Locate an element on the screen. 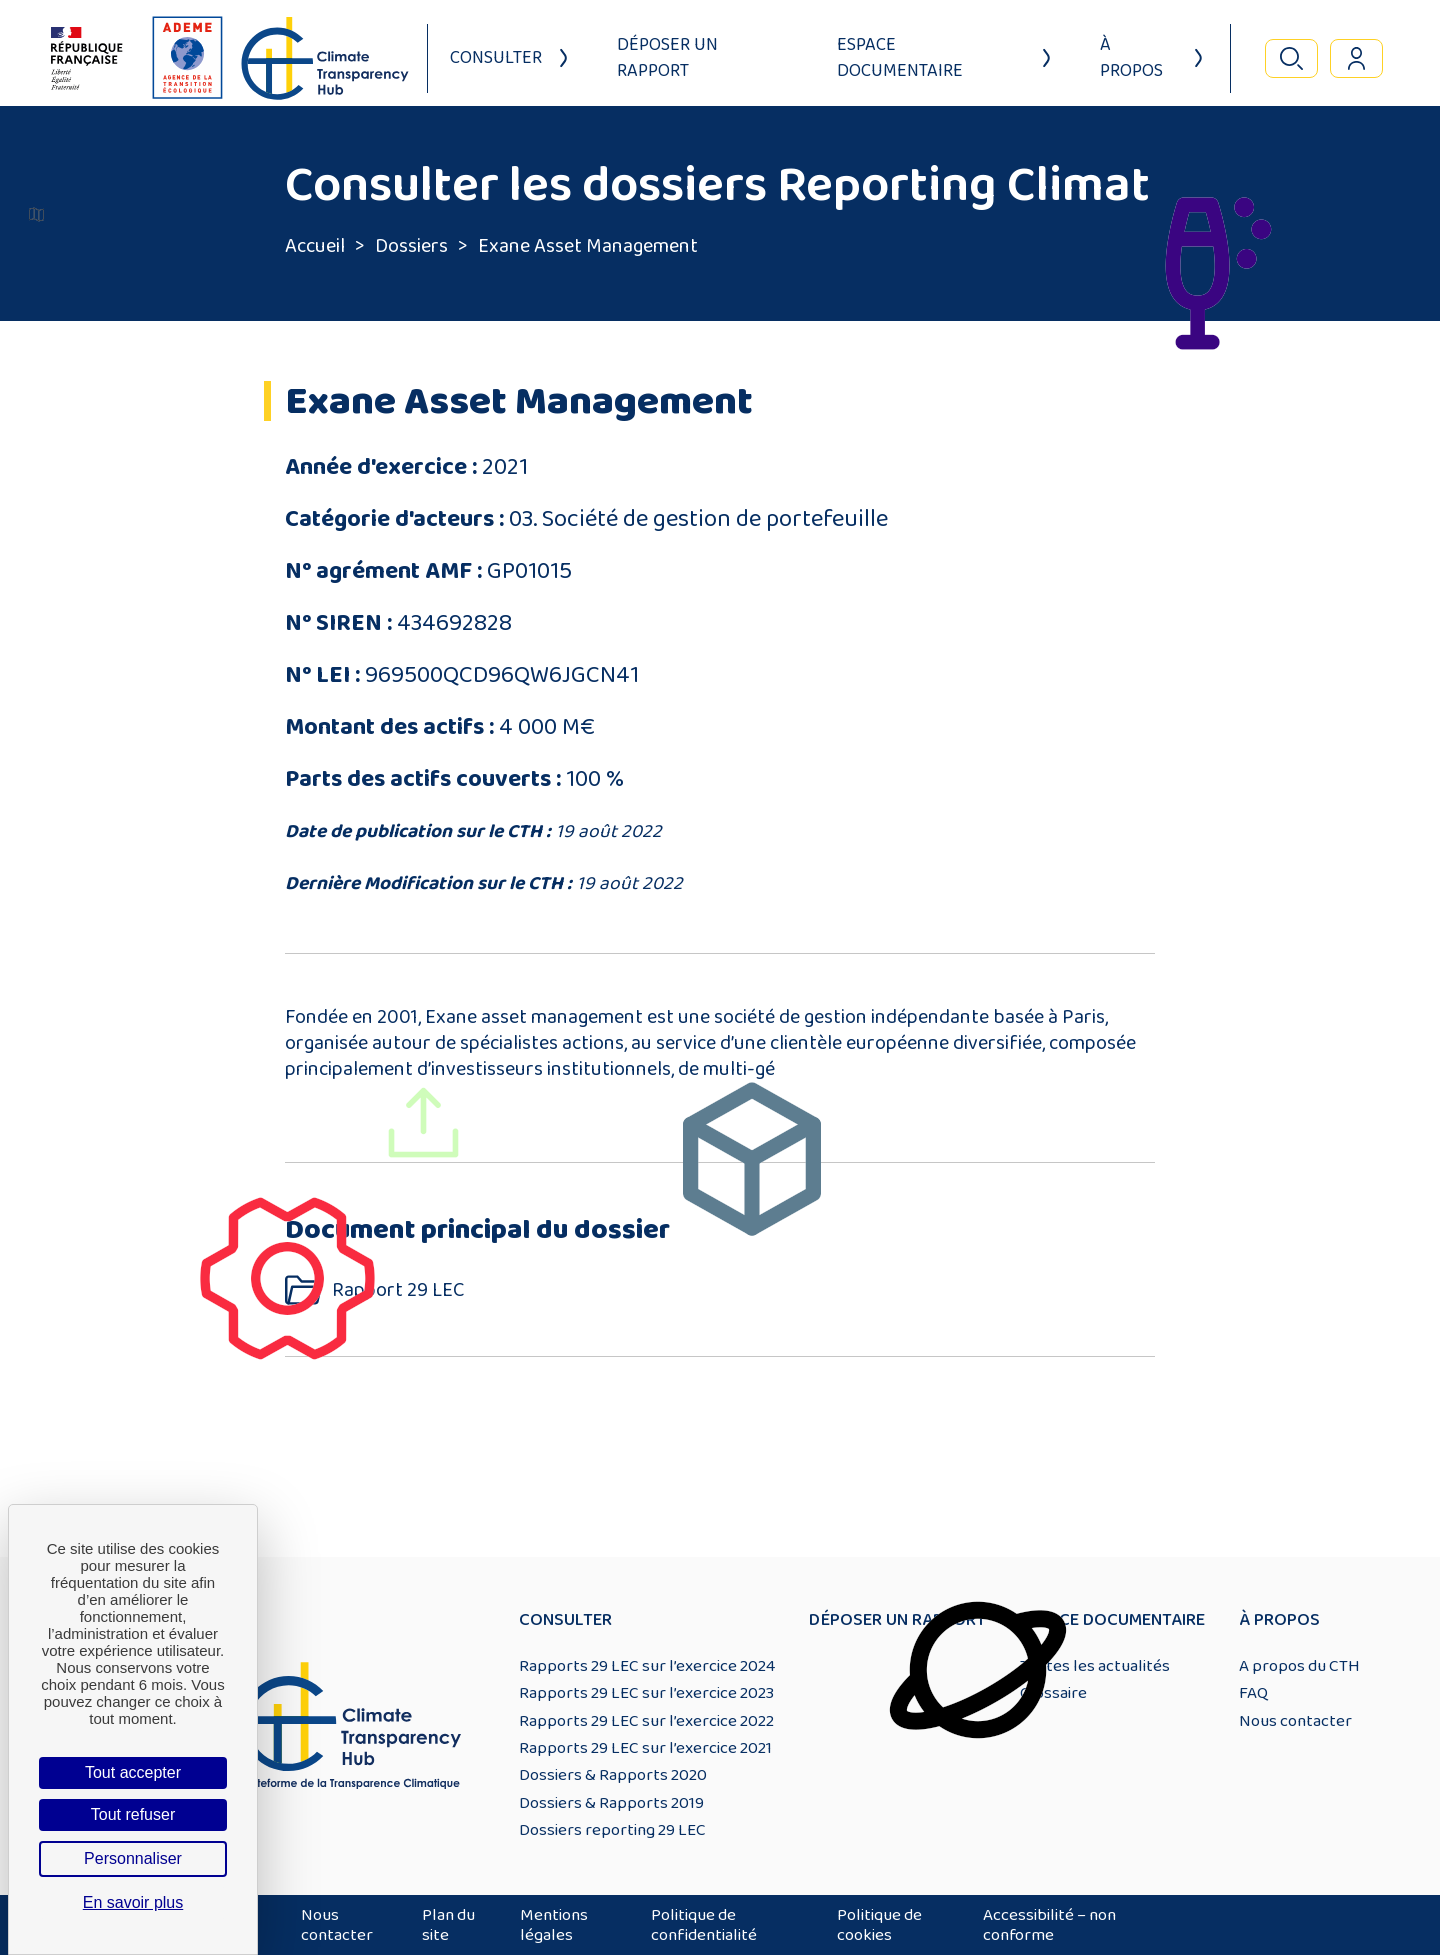  upload a file or document is located at coordinates (423, 1125).